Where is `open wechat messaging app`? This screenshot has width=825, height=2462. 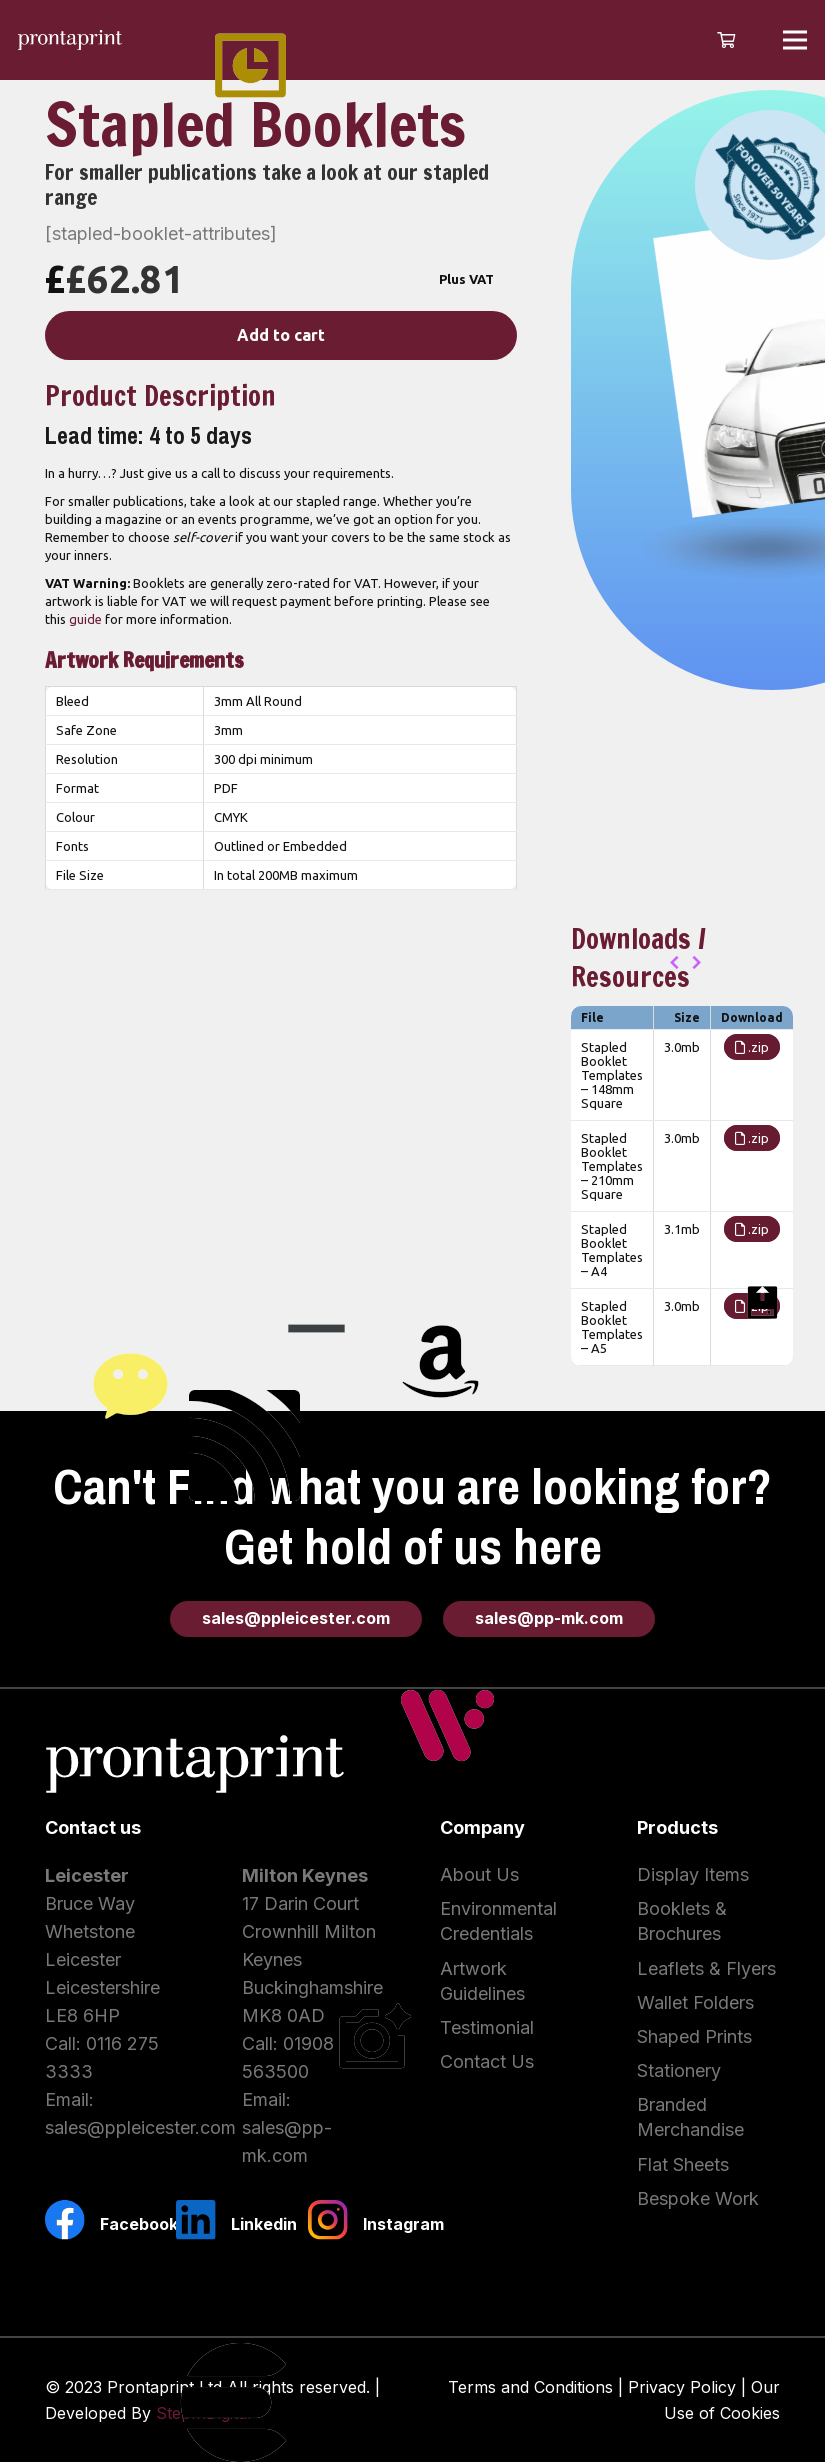 open wechat messaging app is located at coordinates (130, 1384).